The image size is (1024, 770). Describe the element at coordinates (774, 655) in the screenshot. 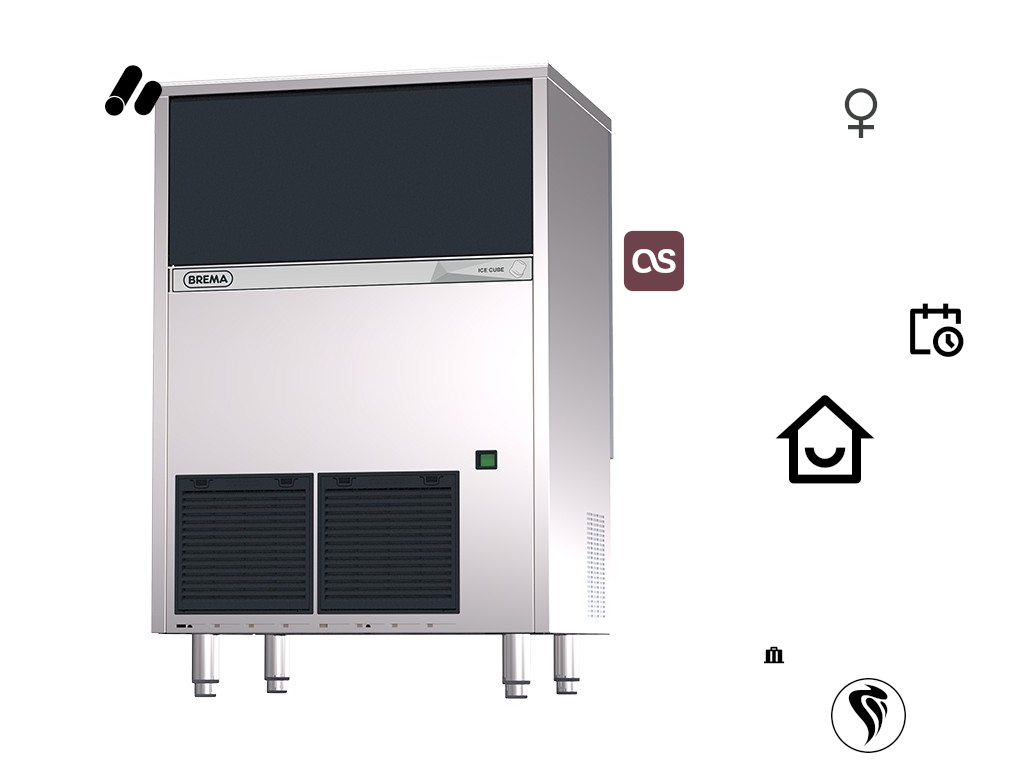

I see `find luggage deposit or storage facilities` at that location.